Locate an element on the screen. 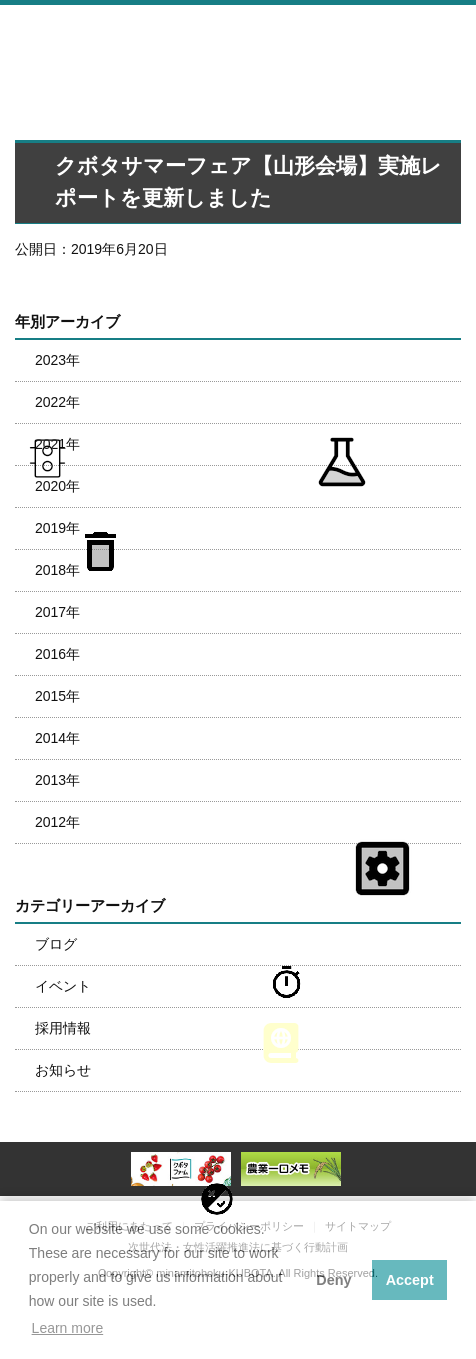  traffic or signal status indicator is located at coordinates (47, 458).